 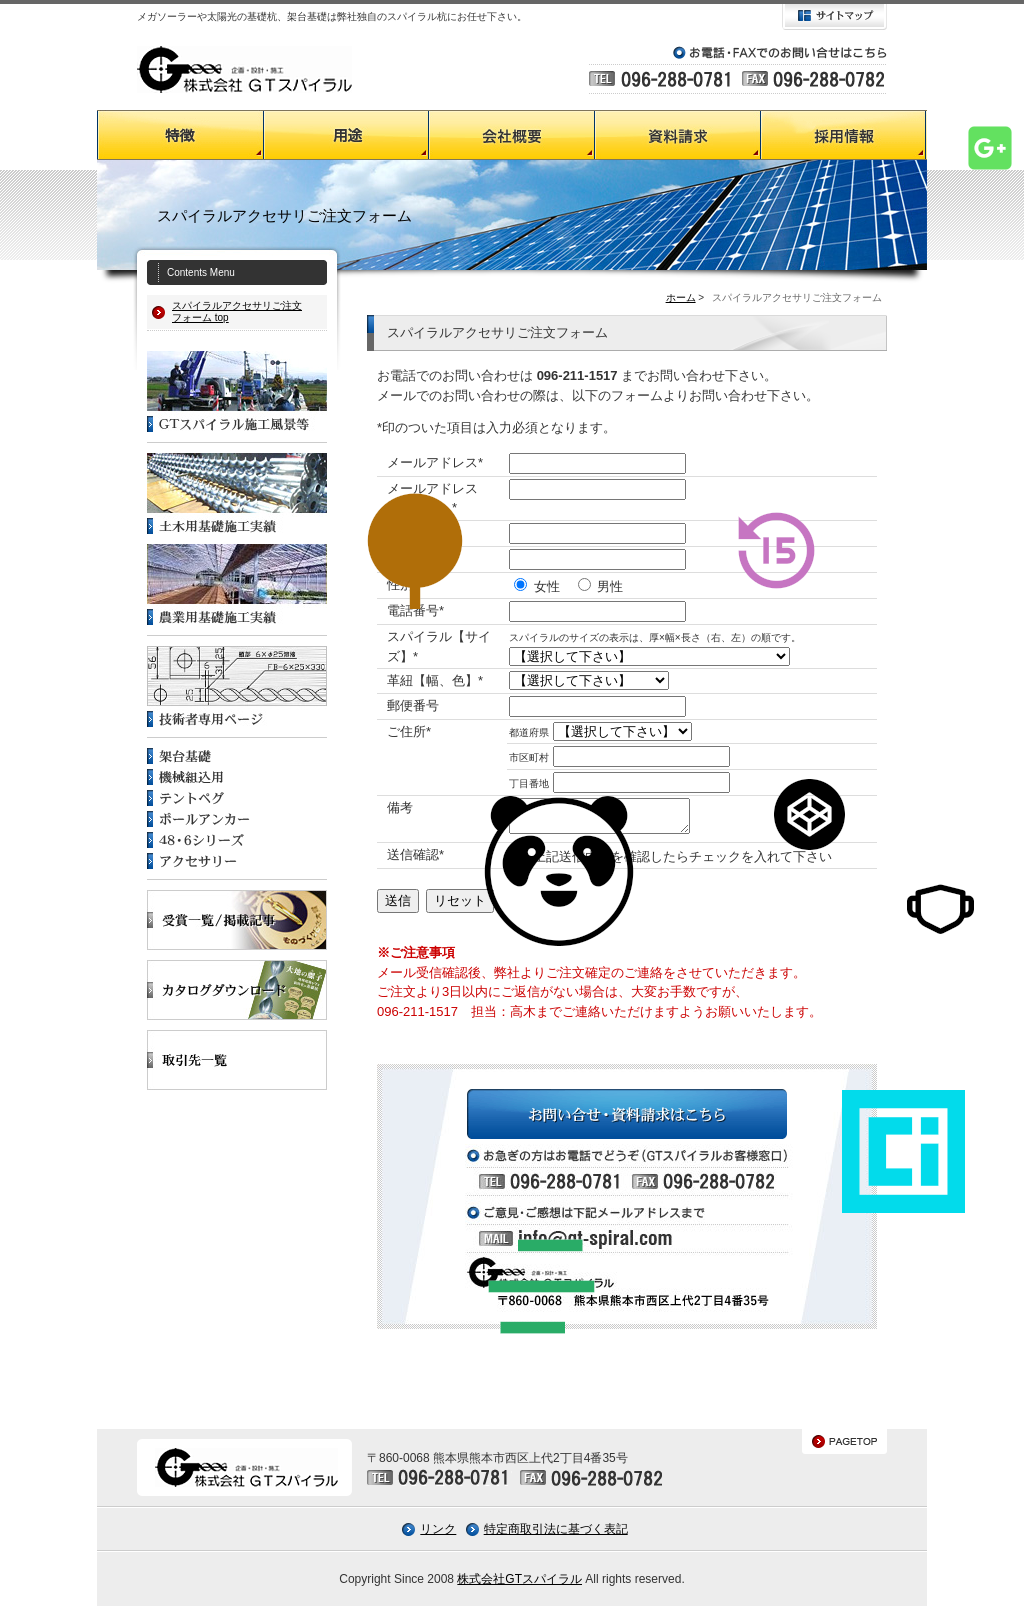 I want to click on open CodePen website or app, so click(x=809, y=814).